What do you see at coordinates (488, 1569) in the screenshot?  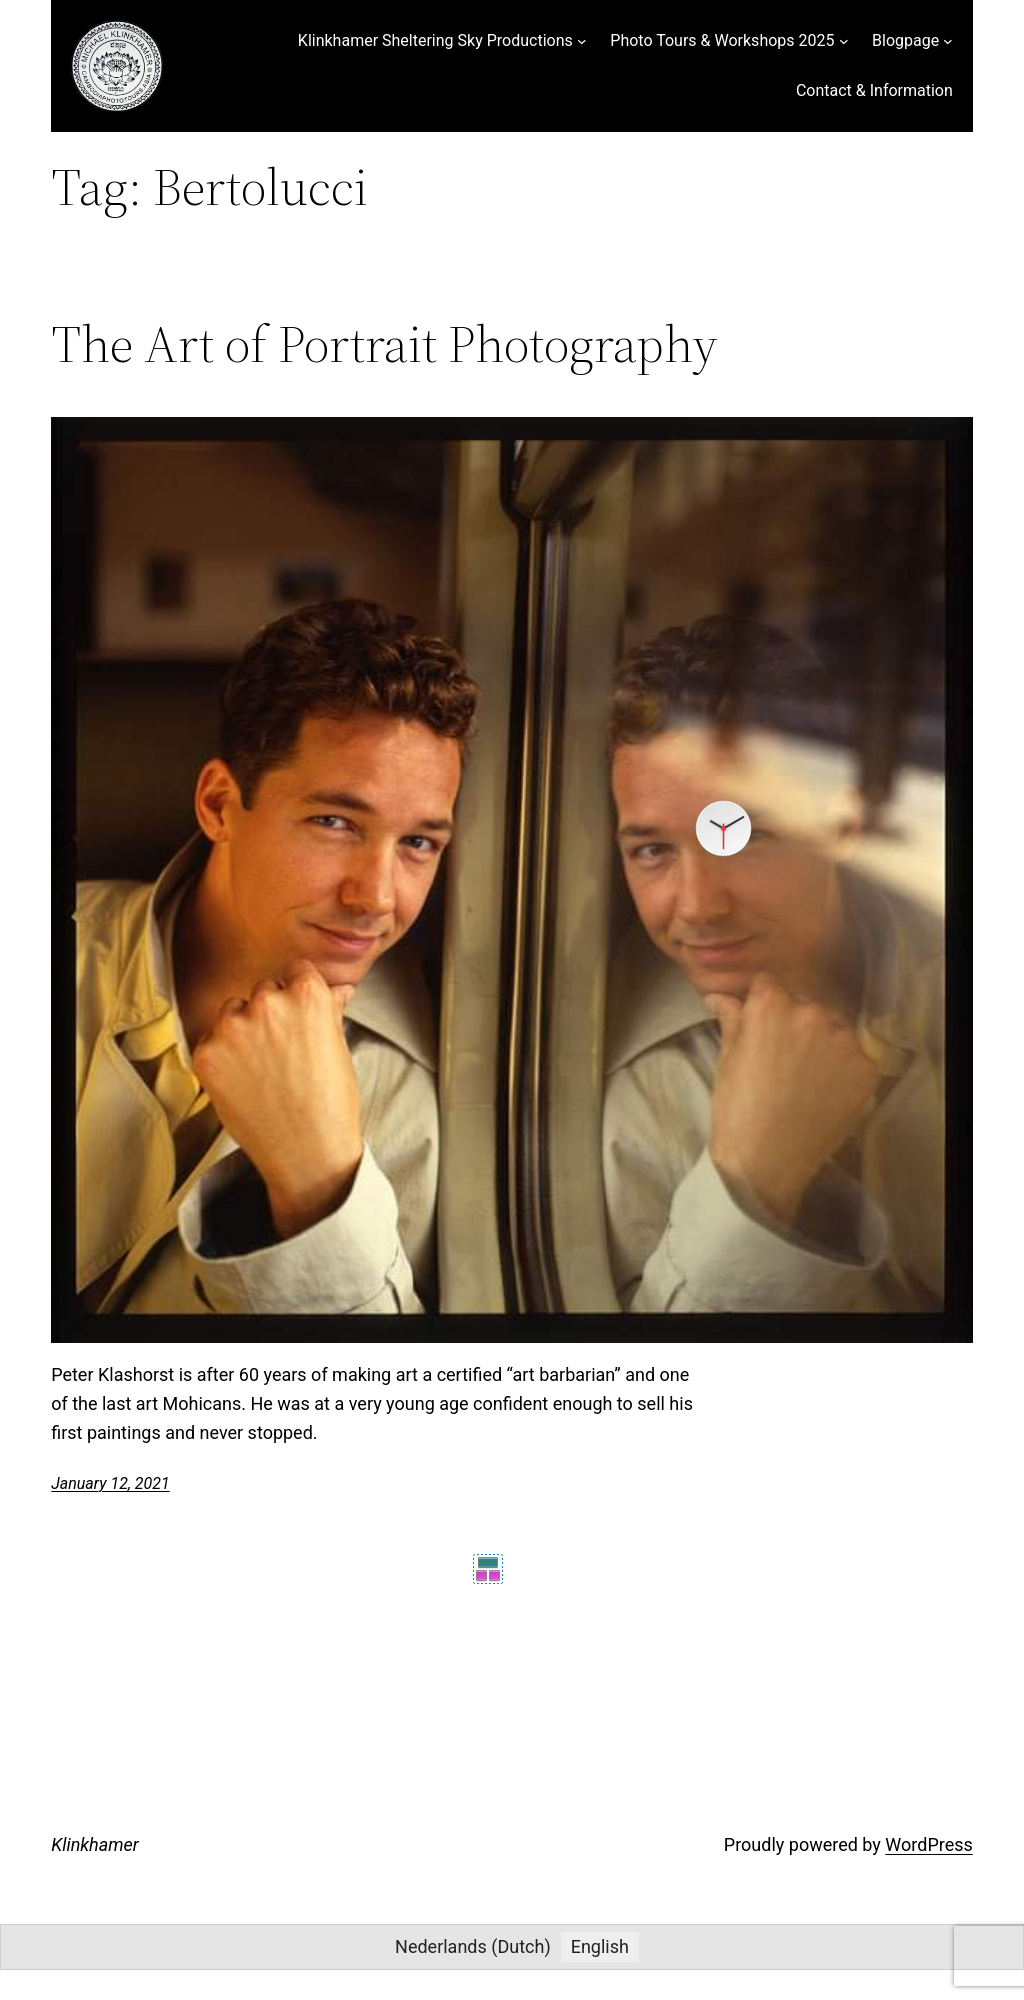 I see `select all items in the current view` at bounding box center [488, 1569].